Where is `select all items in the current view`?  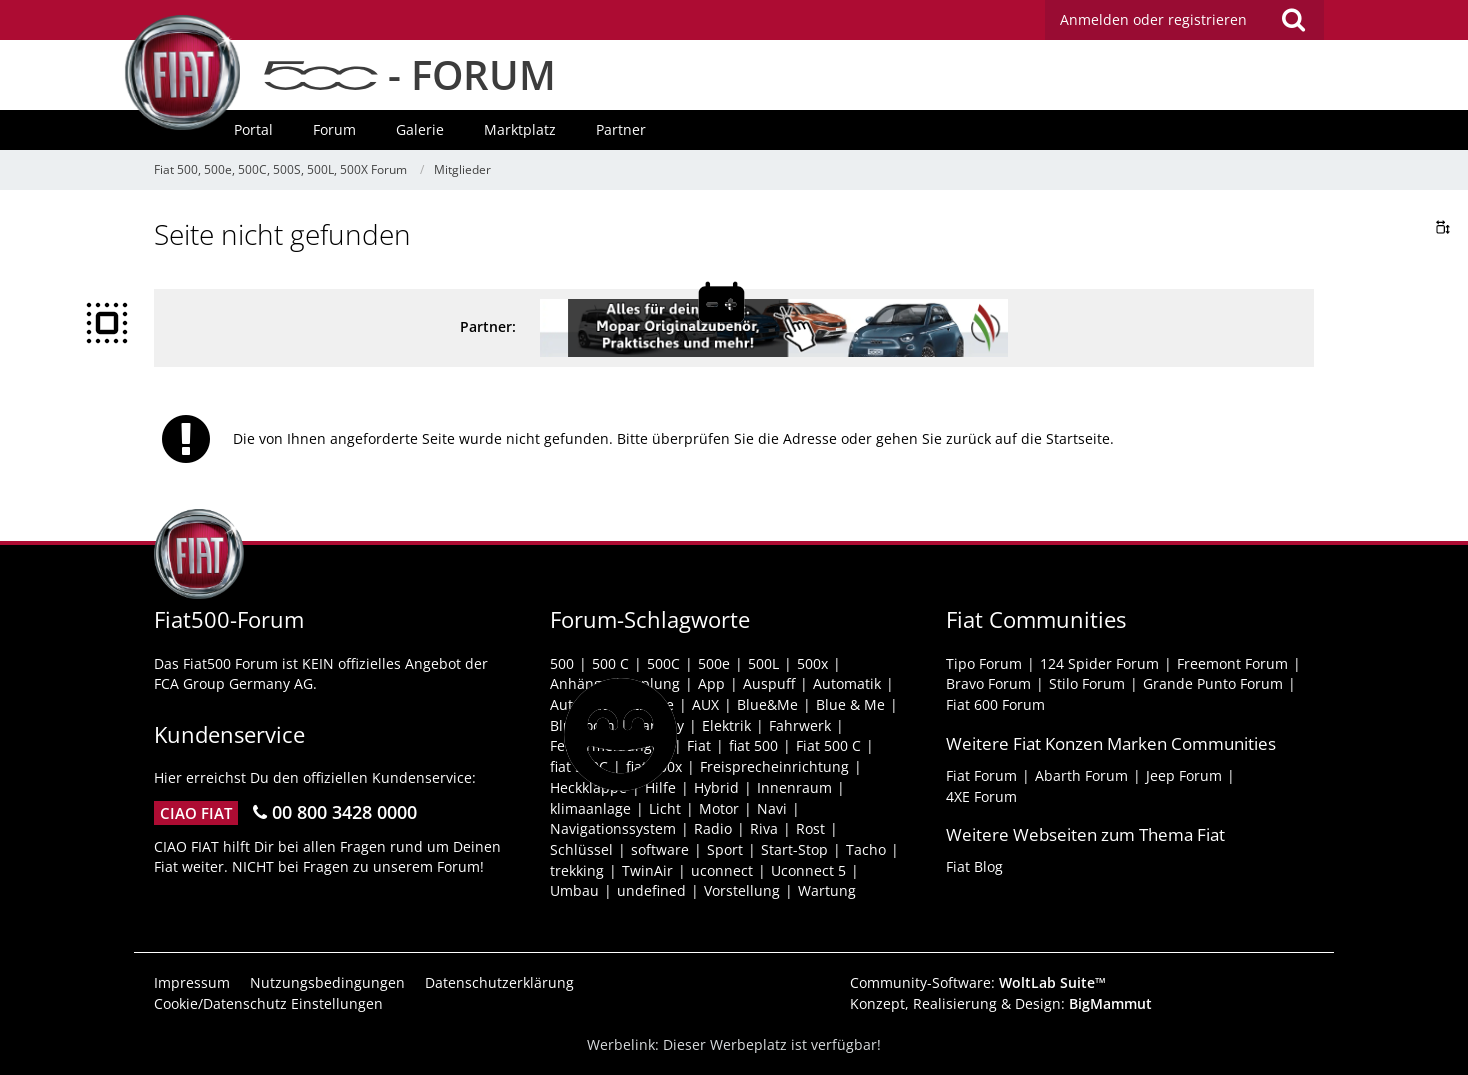
select all items in the current view is located at coordinates (107, 323).